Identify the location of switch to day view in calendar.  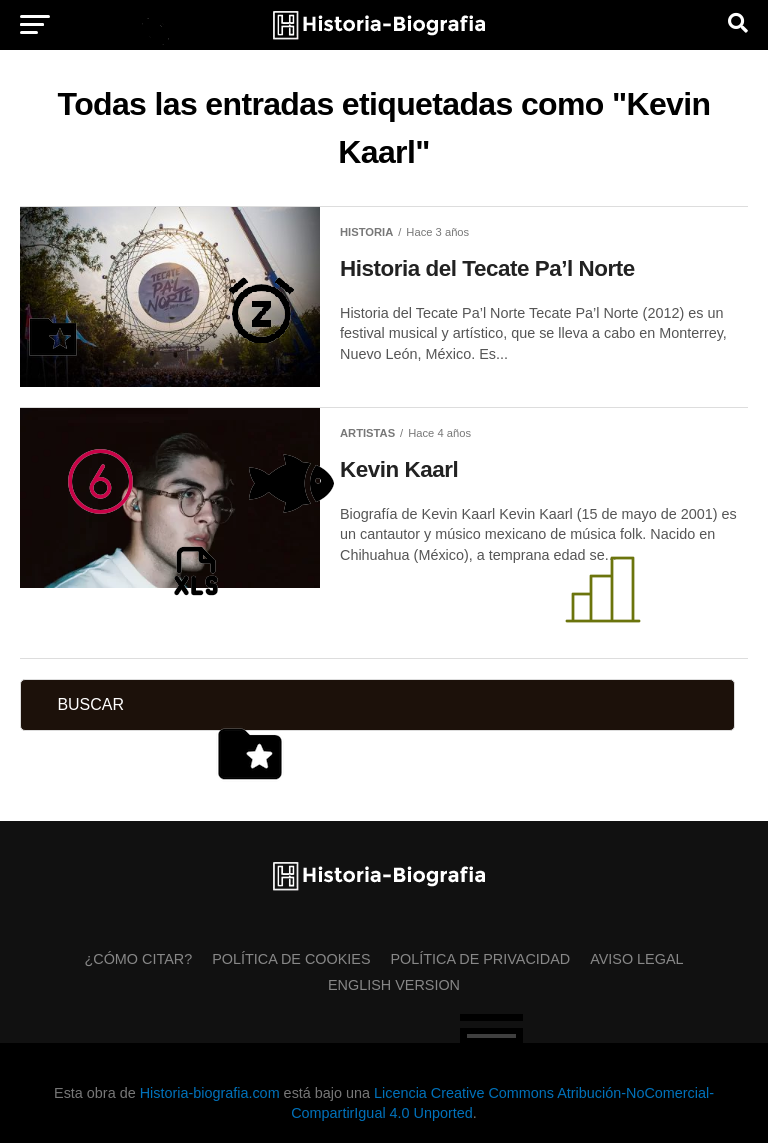
(491, 1034).